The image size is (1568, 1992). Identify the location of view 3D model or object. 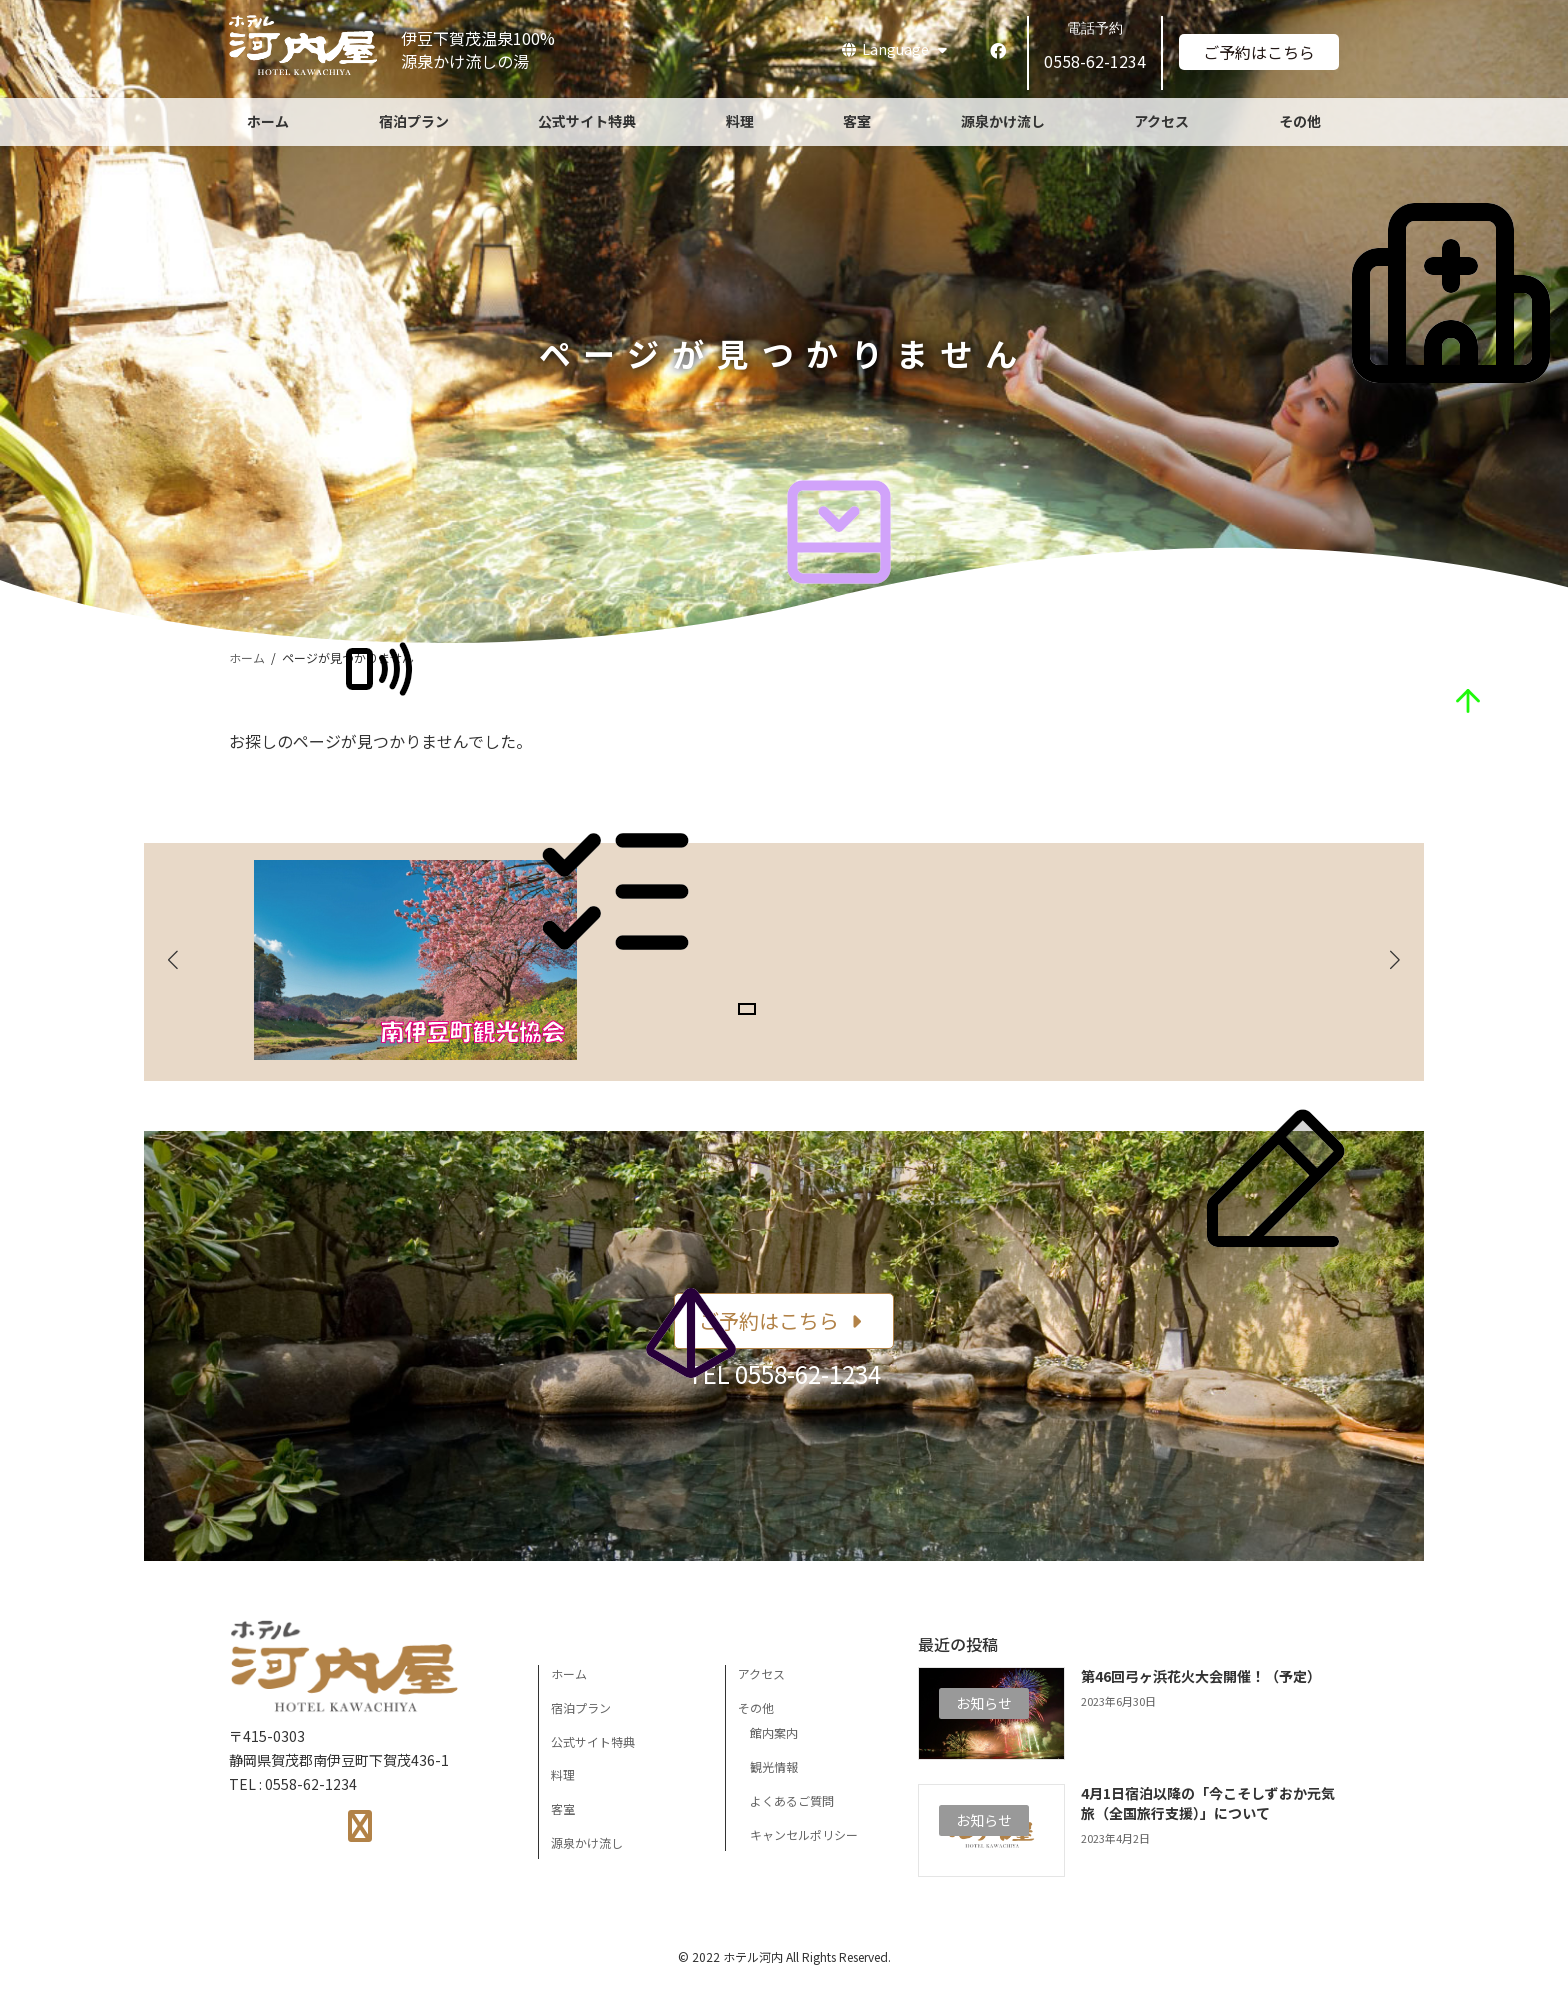
(691, 1333).